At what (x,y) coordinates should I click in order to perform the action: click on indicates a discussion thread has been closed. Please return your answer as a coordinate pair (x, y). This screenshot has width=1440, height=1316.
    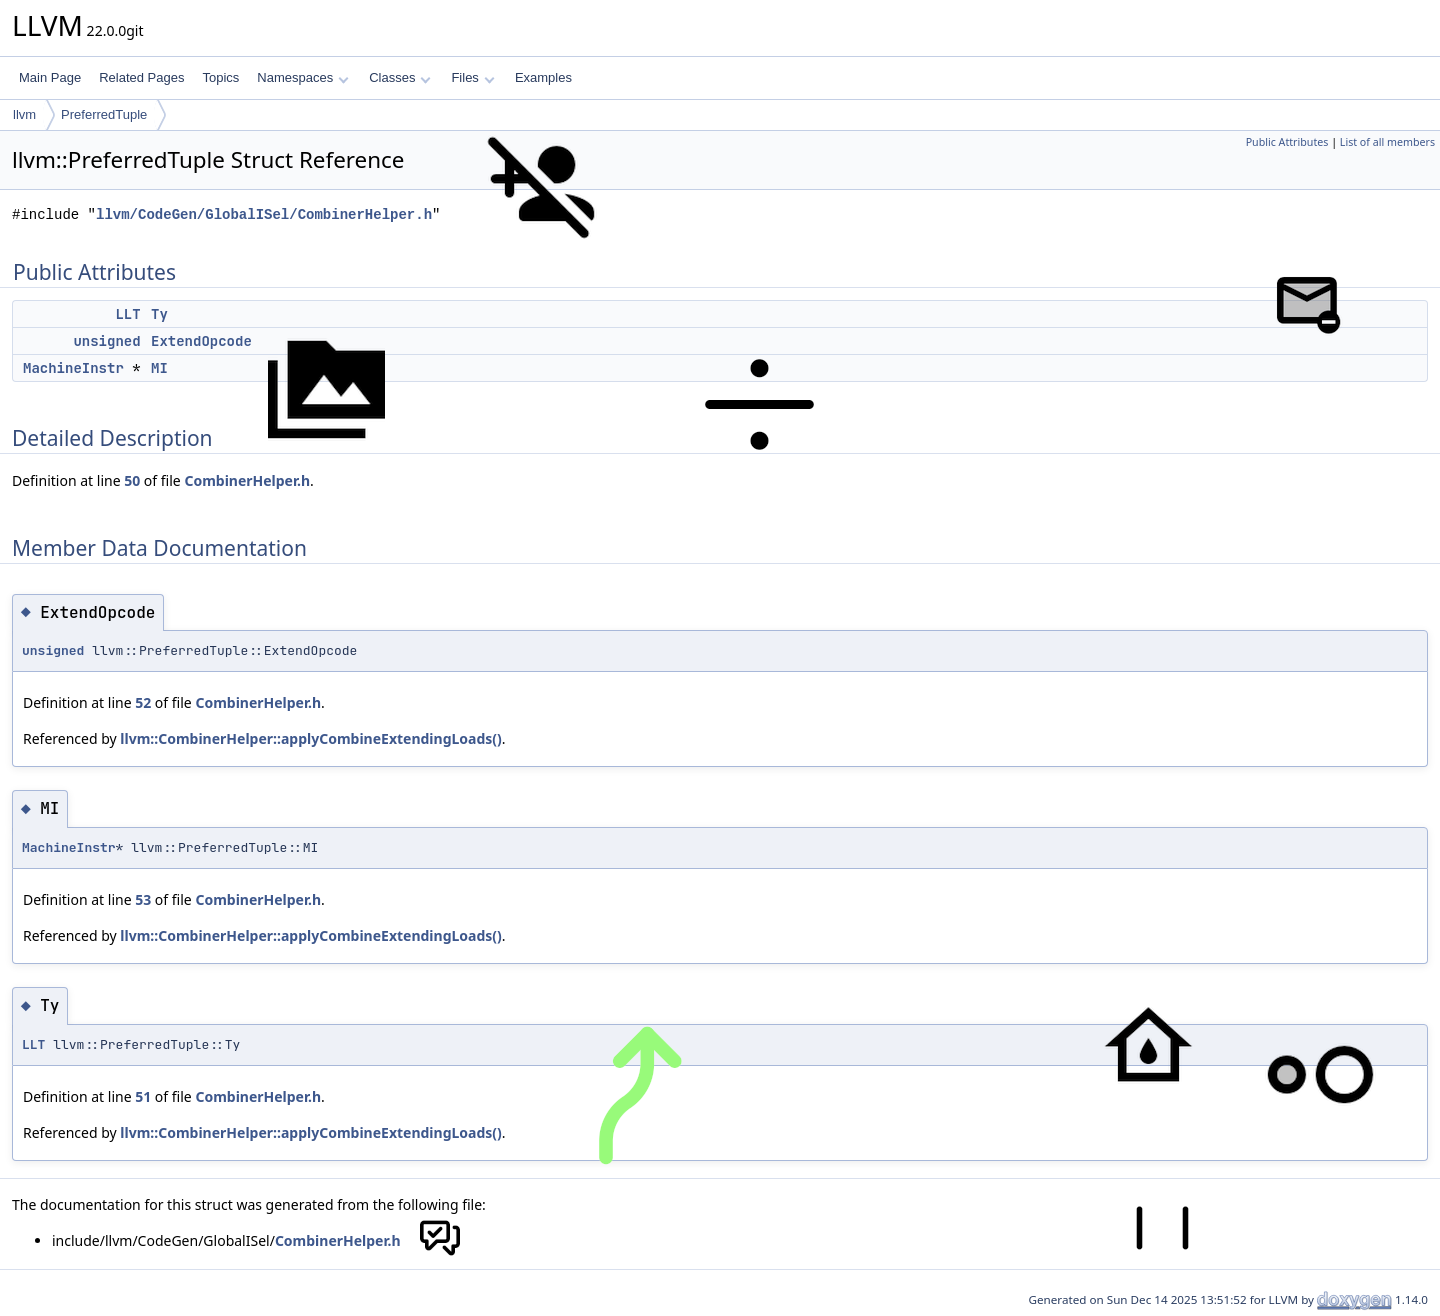
    Looking at the image, I should click on (440, 1238).